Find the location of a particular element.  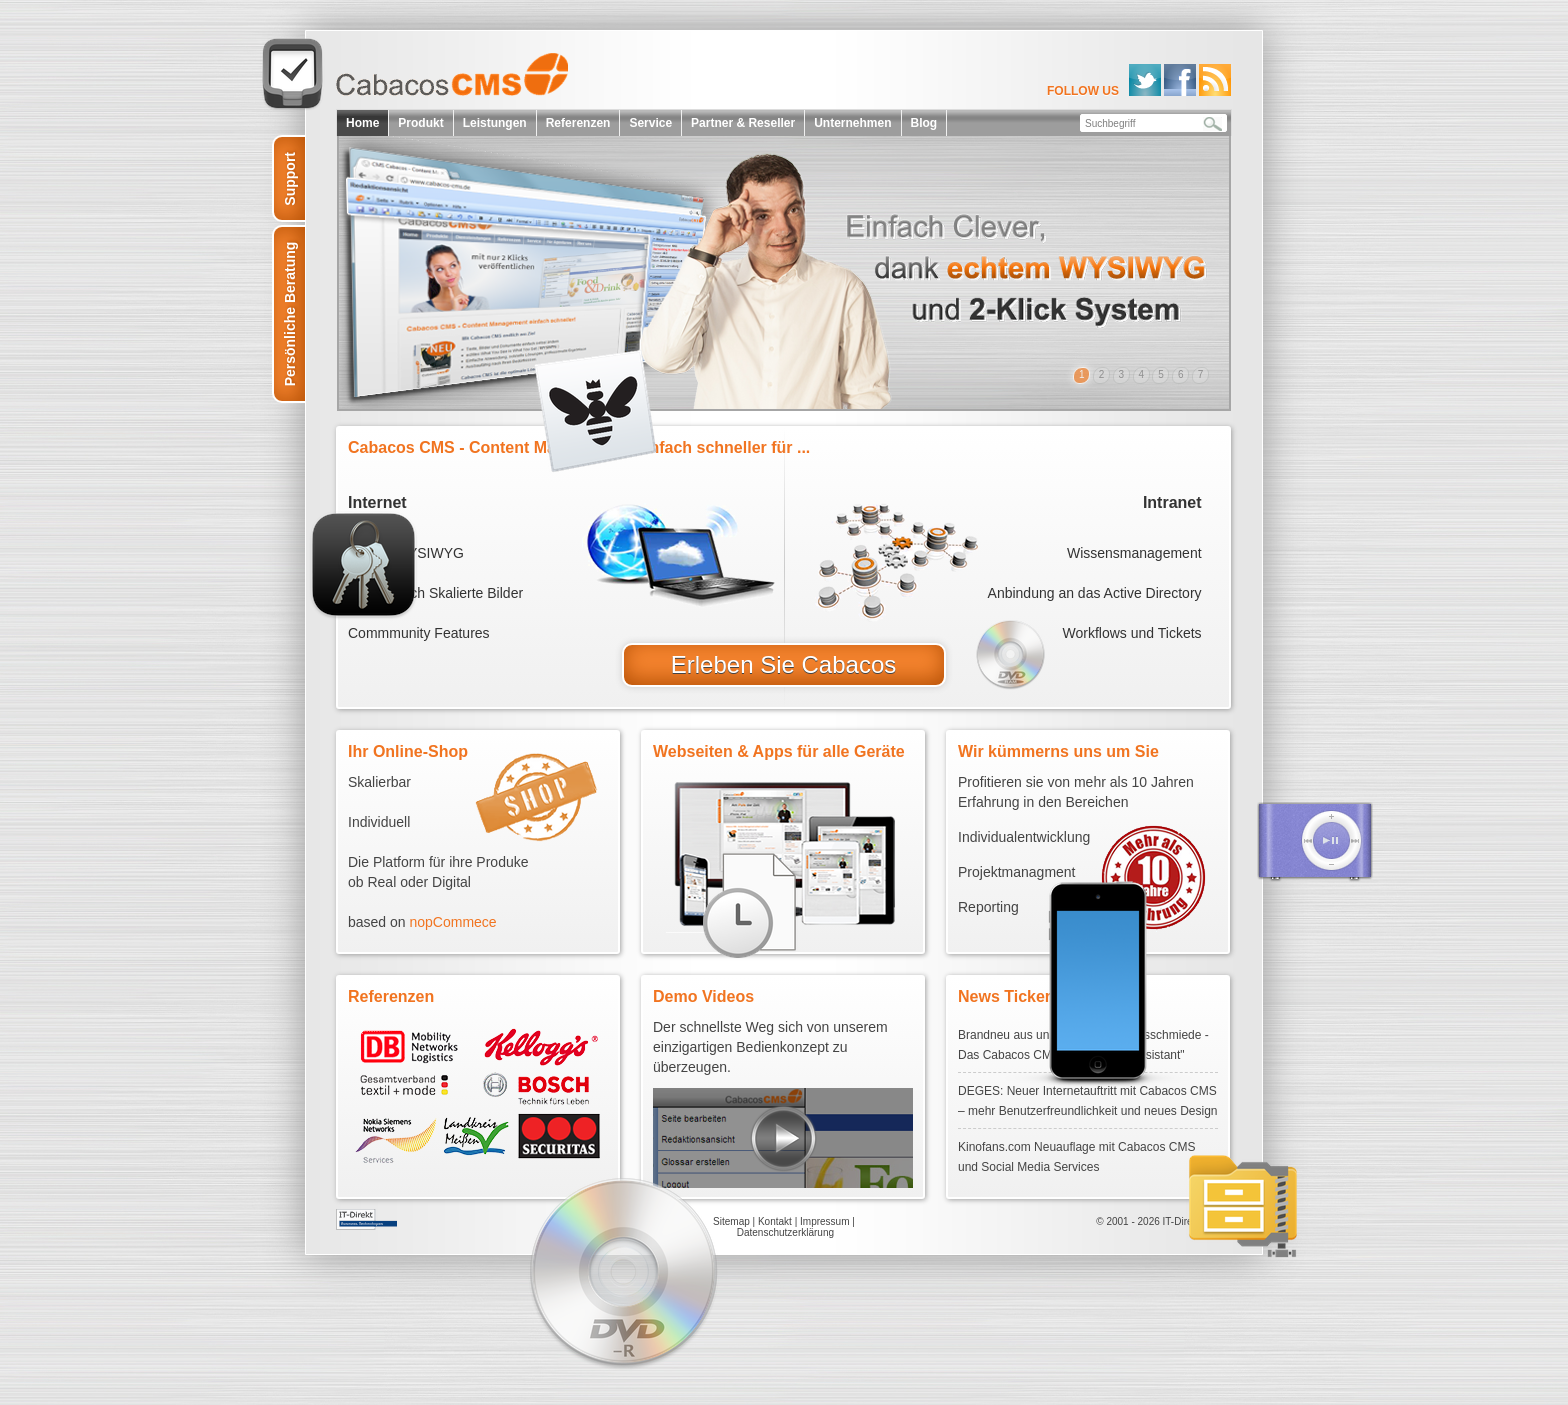

iPod shuffle device connected is located at coordinates (1315, 820).